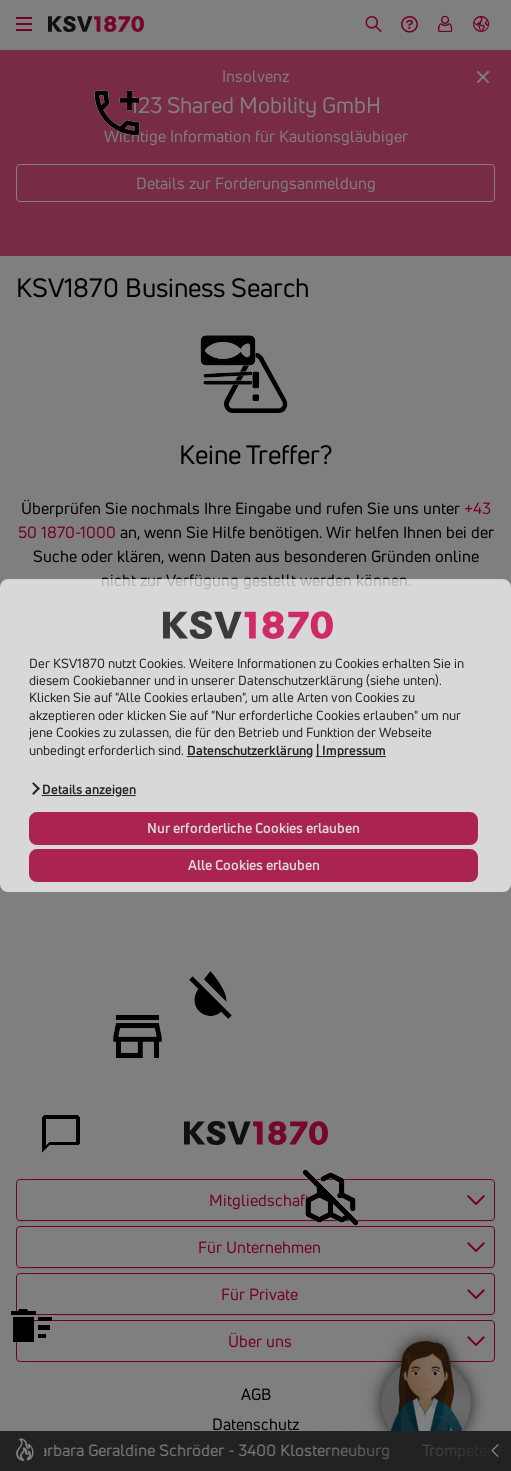 The height and width of the screenshot is (1471, 511). Describe the element at coordinates (61, 1134) in the screenshot. I see `open messaging or chat feature` at that location.